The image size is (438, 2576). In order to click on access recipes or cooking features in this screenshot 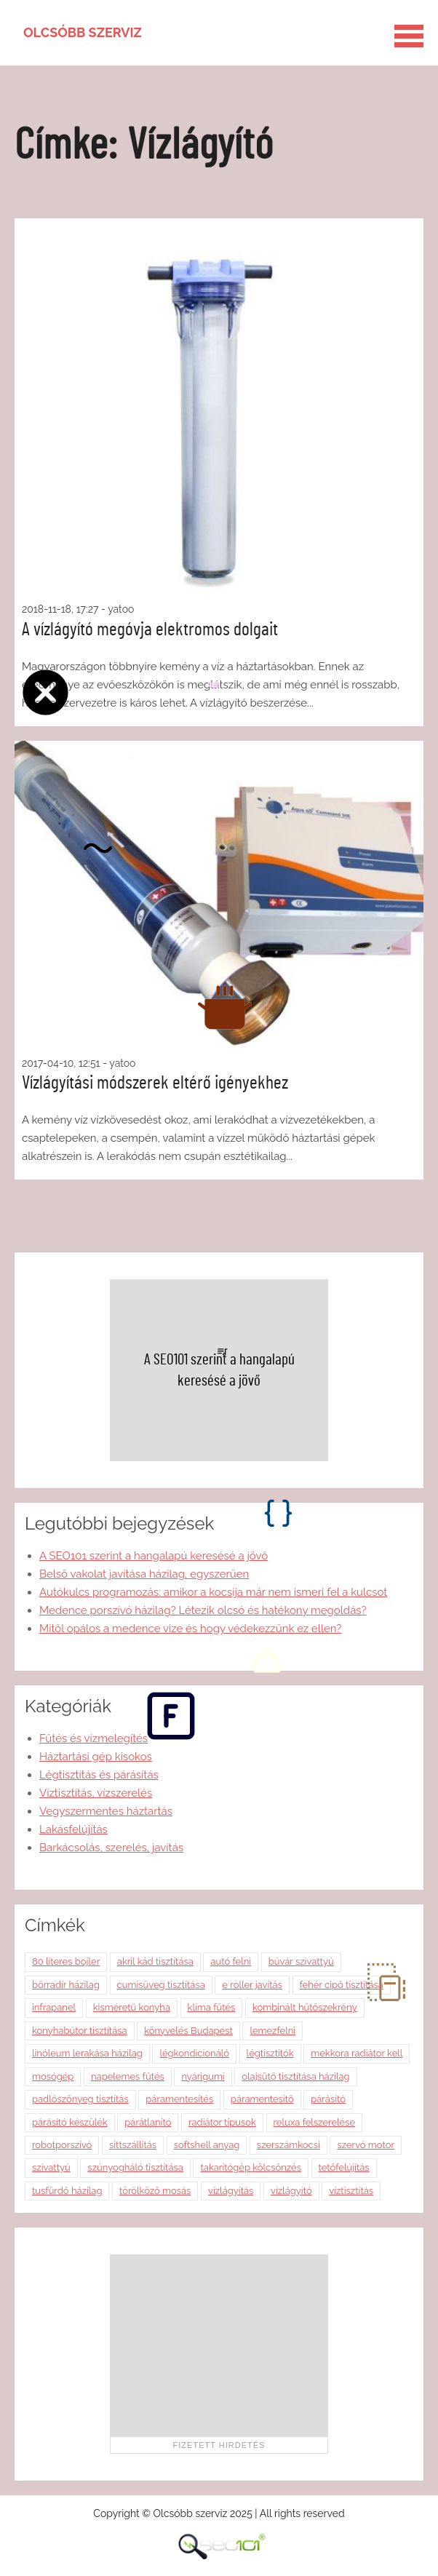, I will do `click(225, 1011)`.